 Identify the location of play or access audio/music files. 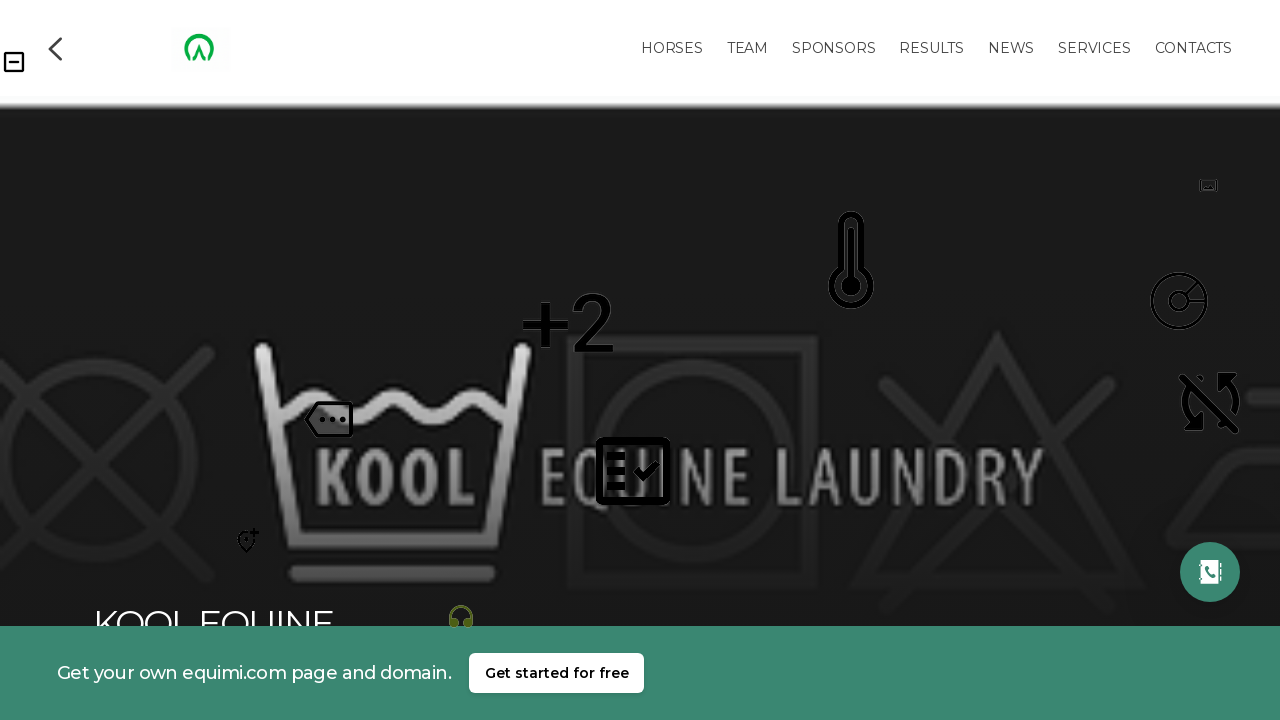
(1179, 301).